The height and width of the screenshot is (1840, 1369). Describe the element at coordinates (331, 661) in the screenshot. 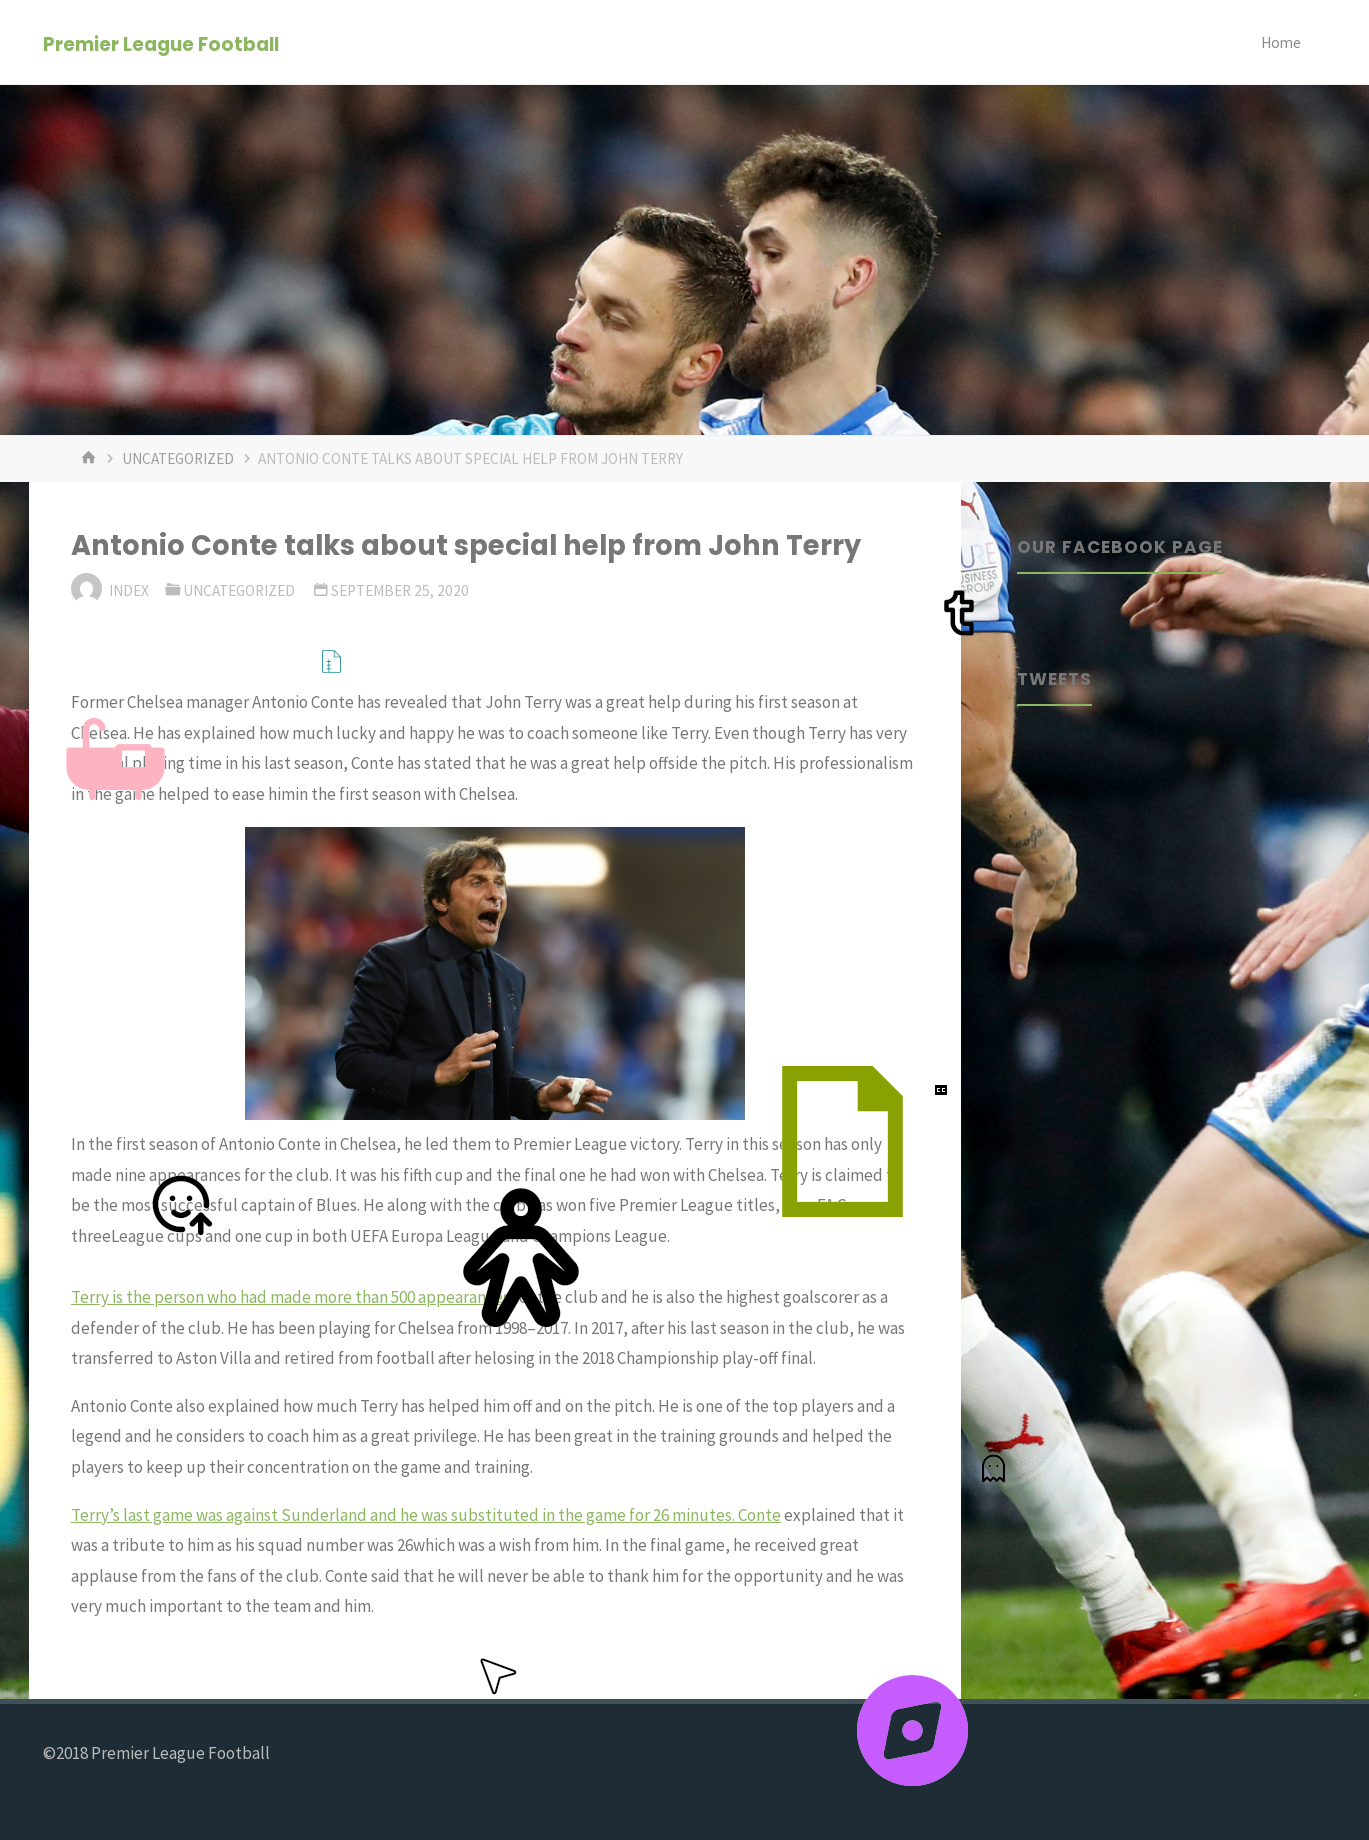

I see `access compressed or archived files` at that location.